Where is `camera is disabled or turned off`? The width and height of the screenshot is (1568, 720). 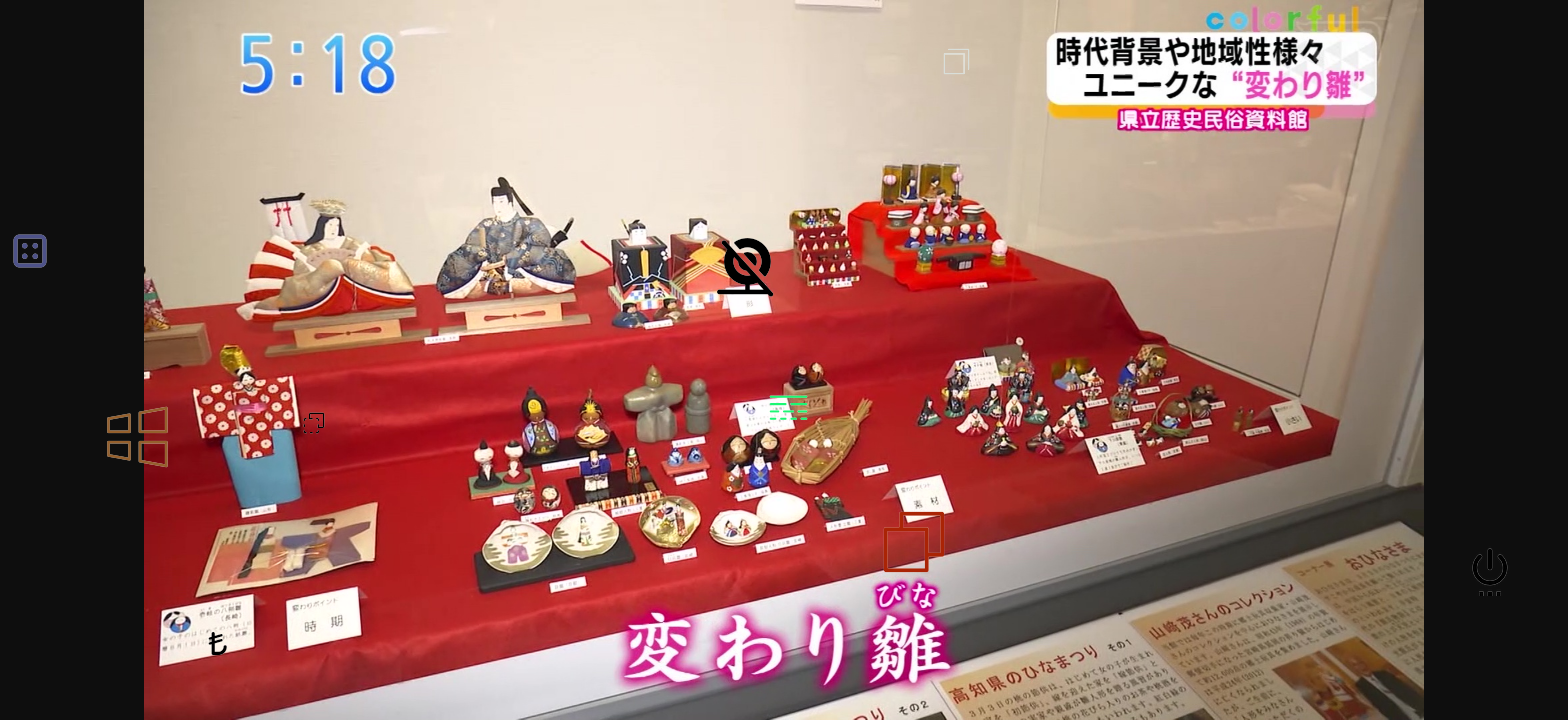 camera is disabled or turned off is located at coordinates (747, 268).